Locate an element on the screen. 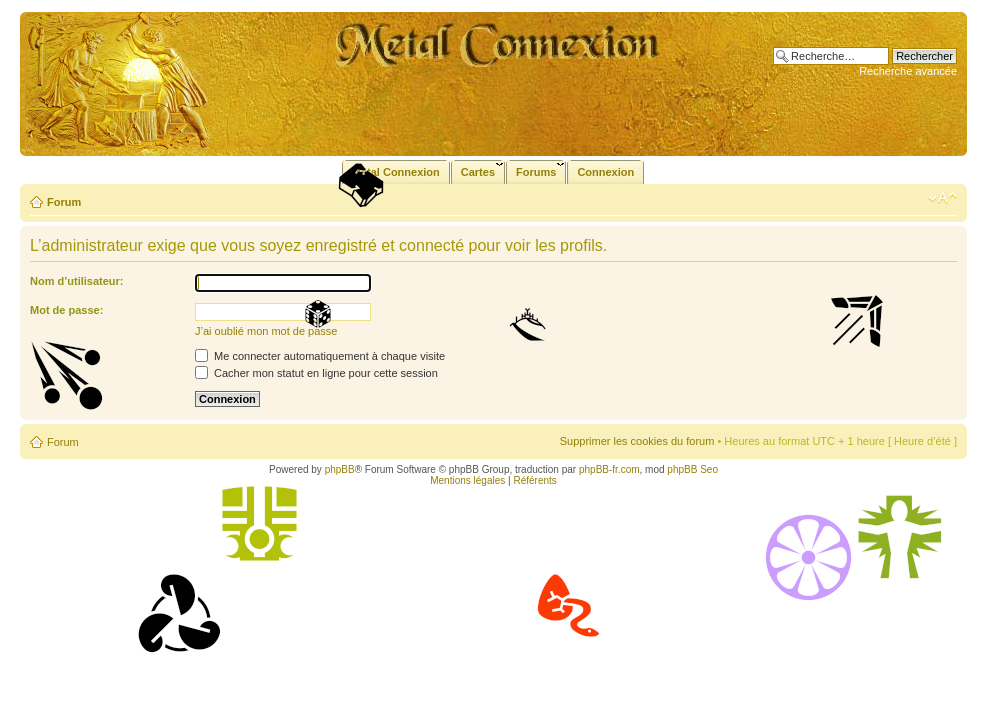 This screenshot has width=987, height=727. indicates a snake egg hatching in a game is located at coordinates (568, 605).